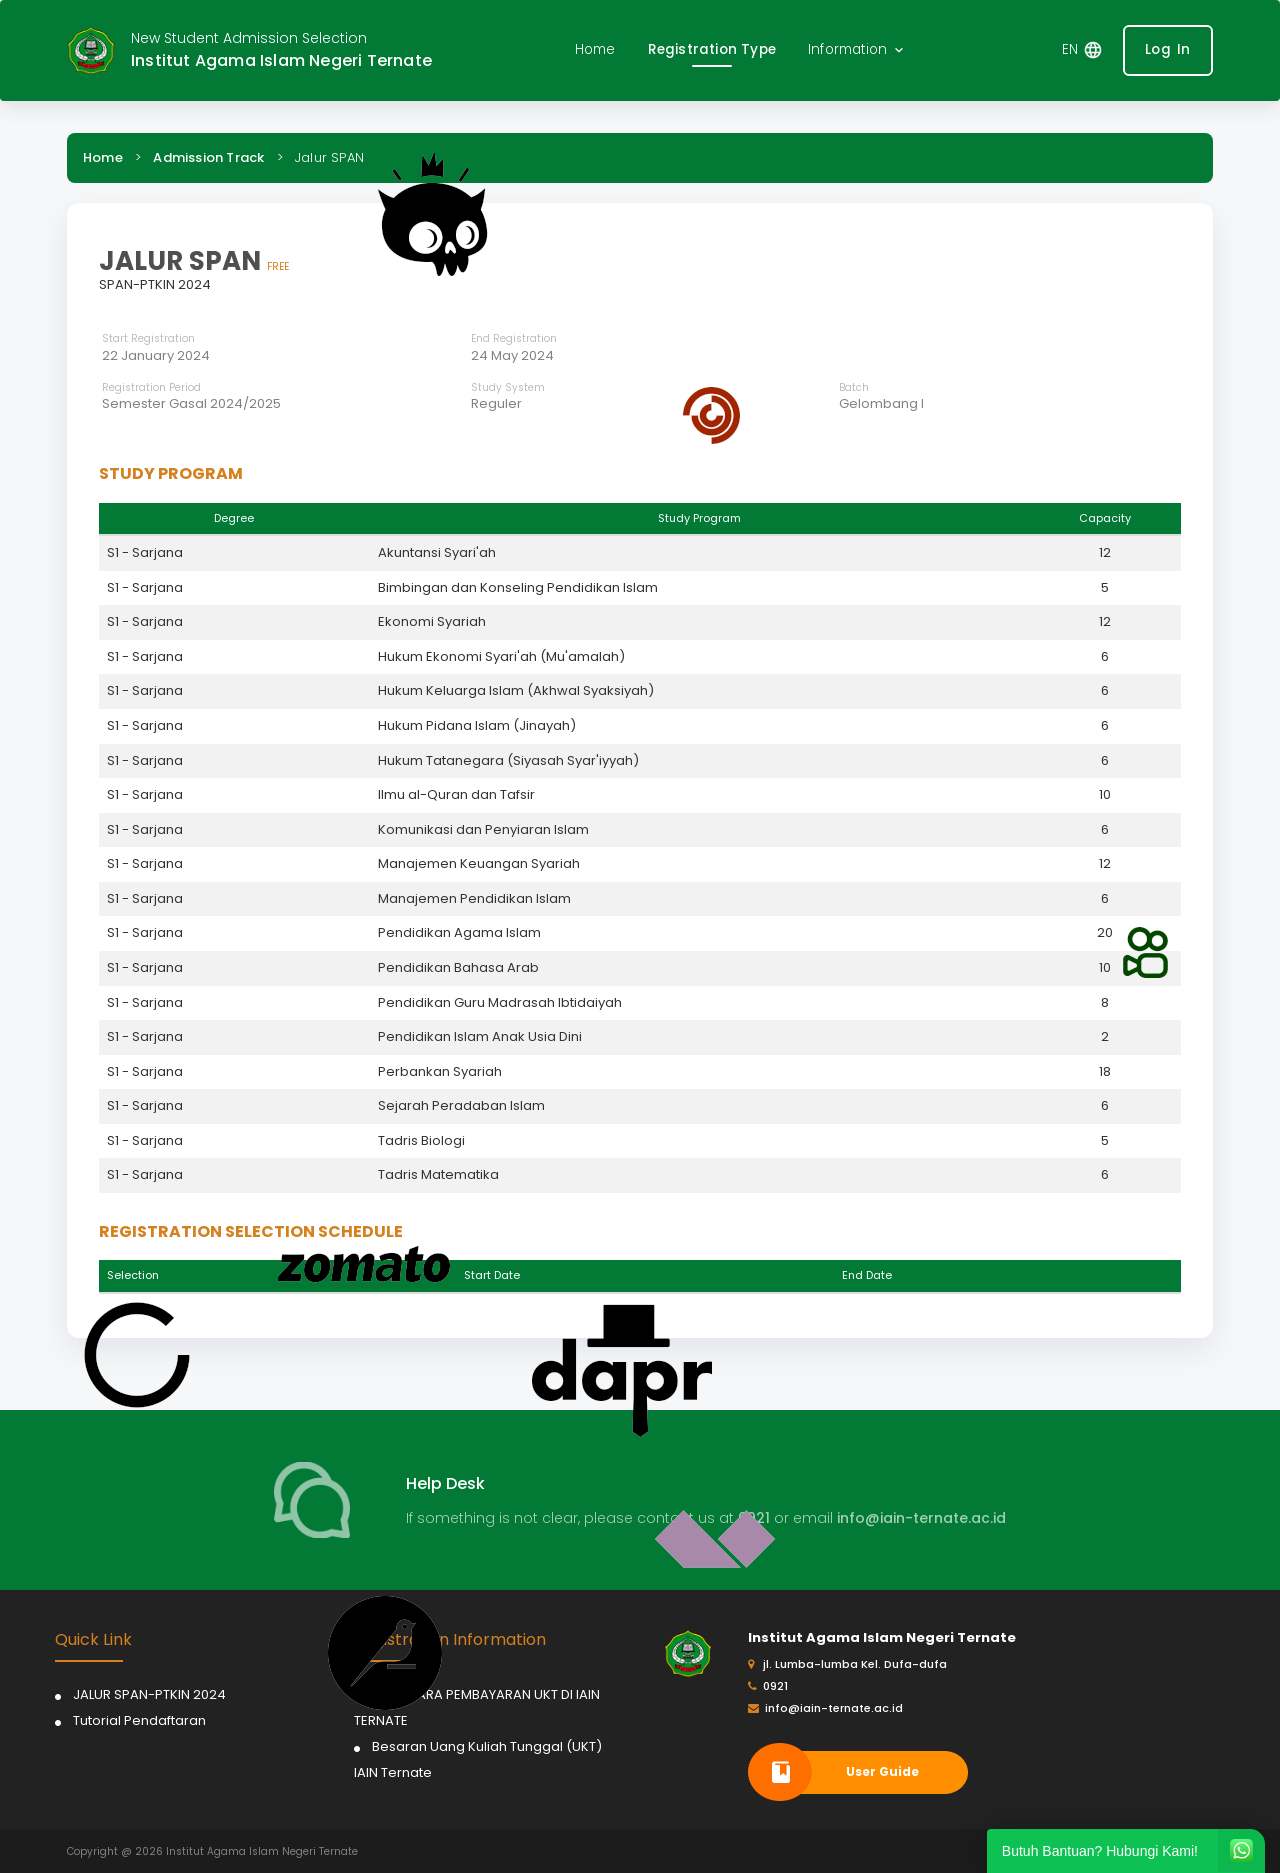 The height and width of the screenshot is (1873, 1280). What do you see at coordinates (715, 1539) in the screenshot?
I see `Alpine.js framework logo` at bounding box center [715, 1539].